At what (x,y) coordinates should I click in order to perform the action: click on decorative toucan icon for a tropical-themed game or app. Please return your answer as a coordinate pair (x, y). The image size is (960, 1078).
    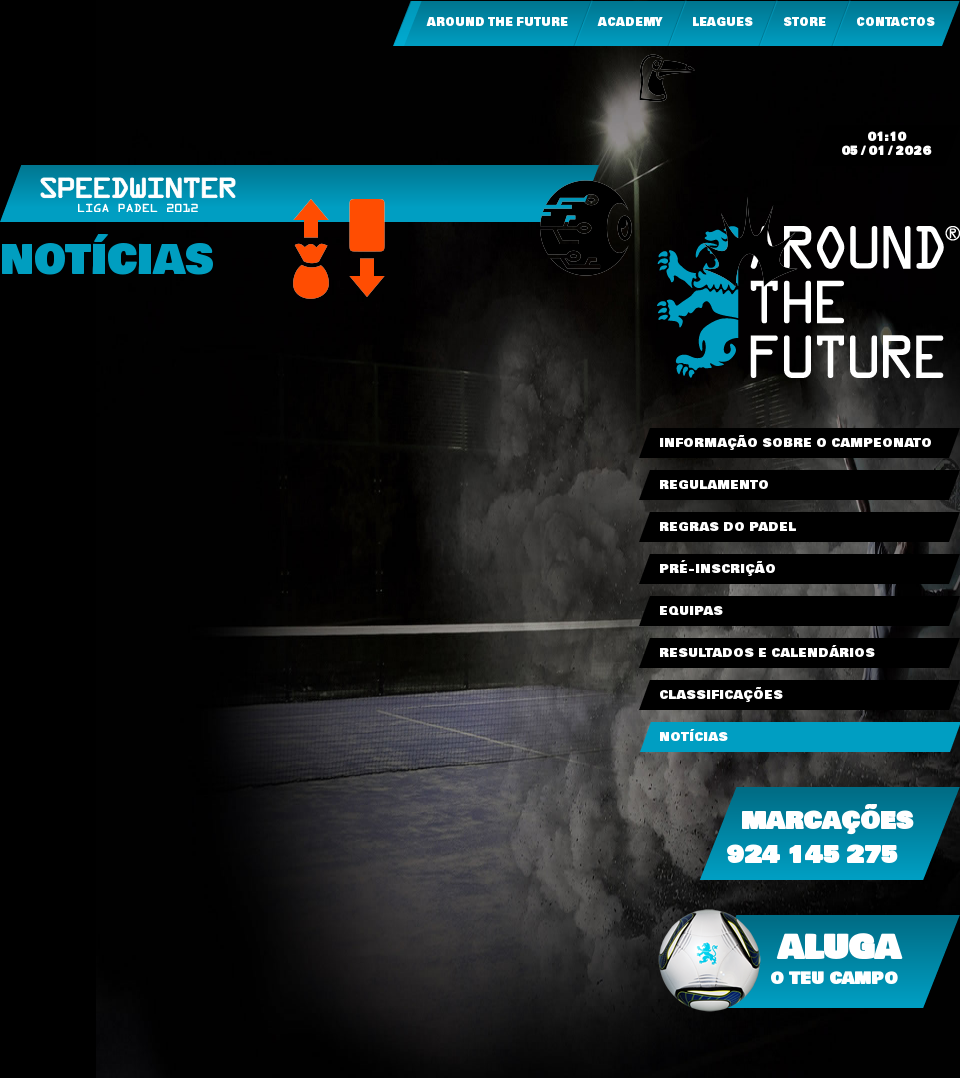
    Looking at the image, I should click on (667, 78).